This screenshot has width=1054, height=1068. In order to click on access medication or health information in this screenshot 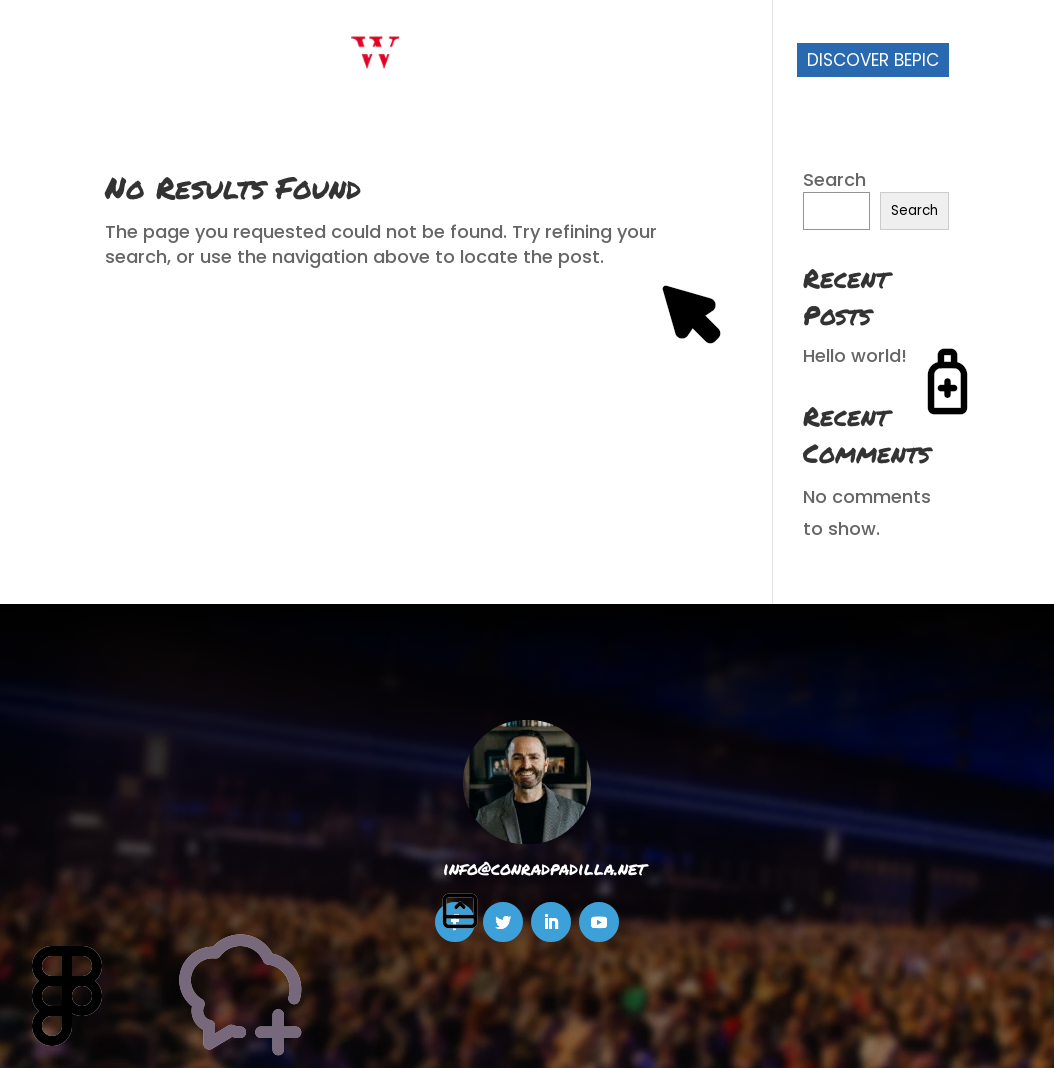, I will do `click(947, 381)`.